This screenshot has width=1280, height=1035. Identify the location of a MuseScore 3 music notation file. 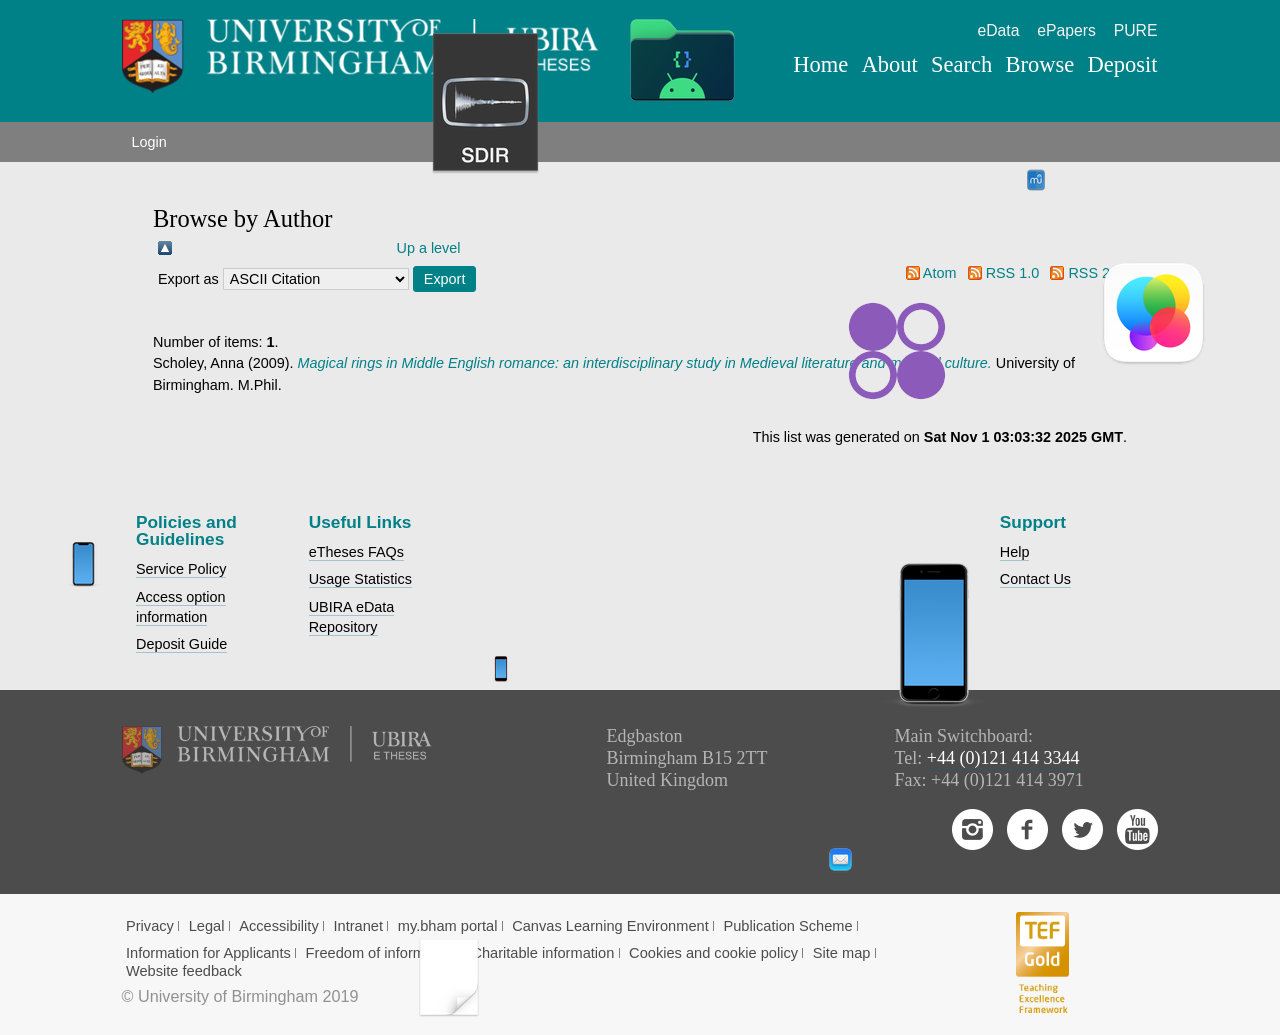
(1036, 180).